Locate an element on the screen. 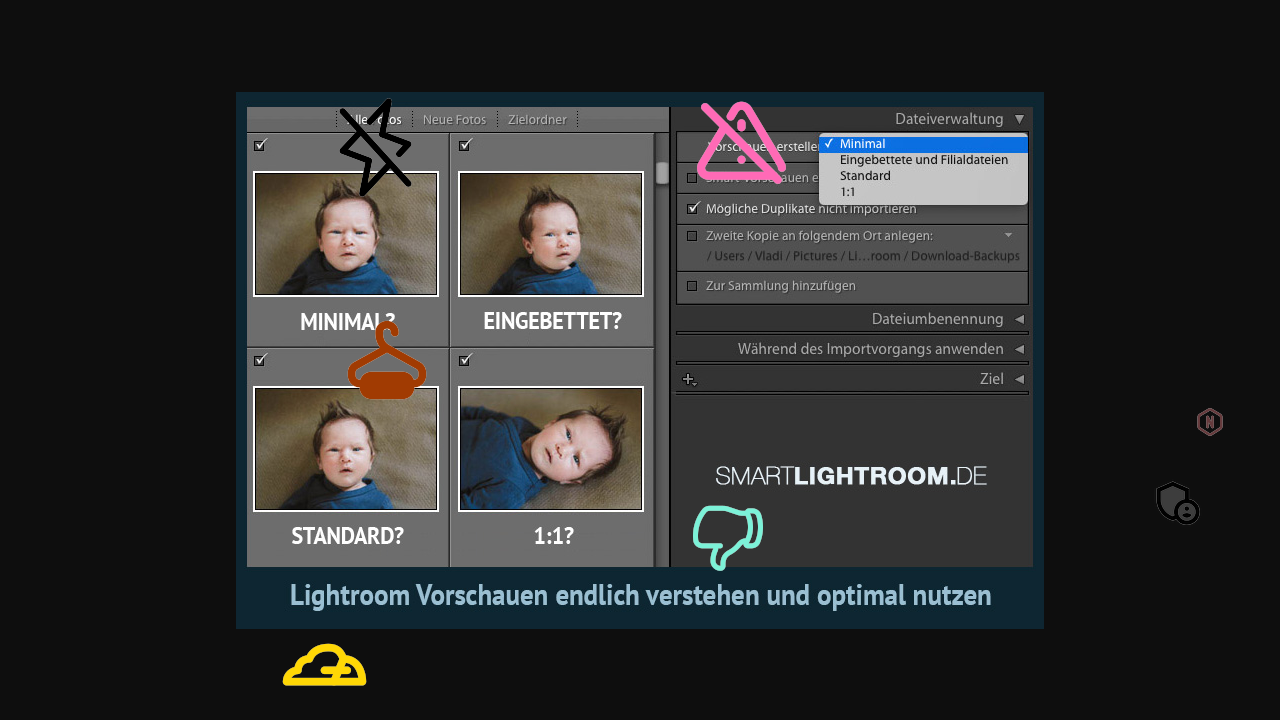  browse clothing or wardrobe items is located at coordinates (387, 360).